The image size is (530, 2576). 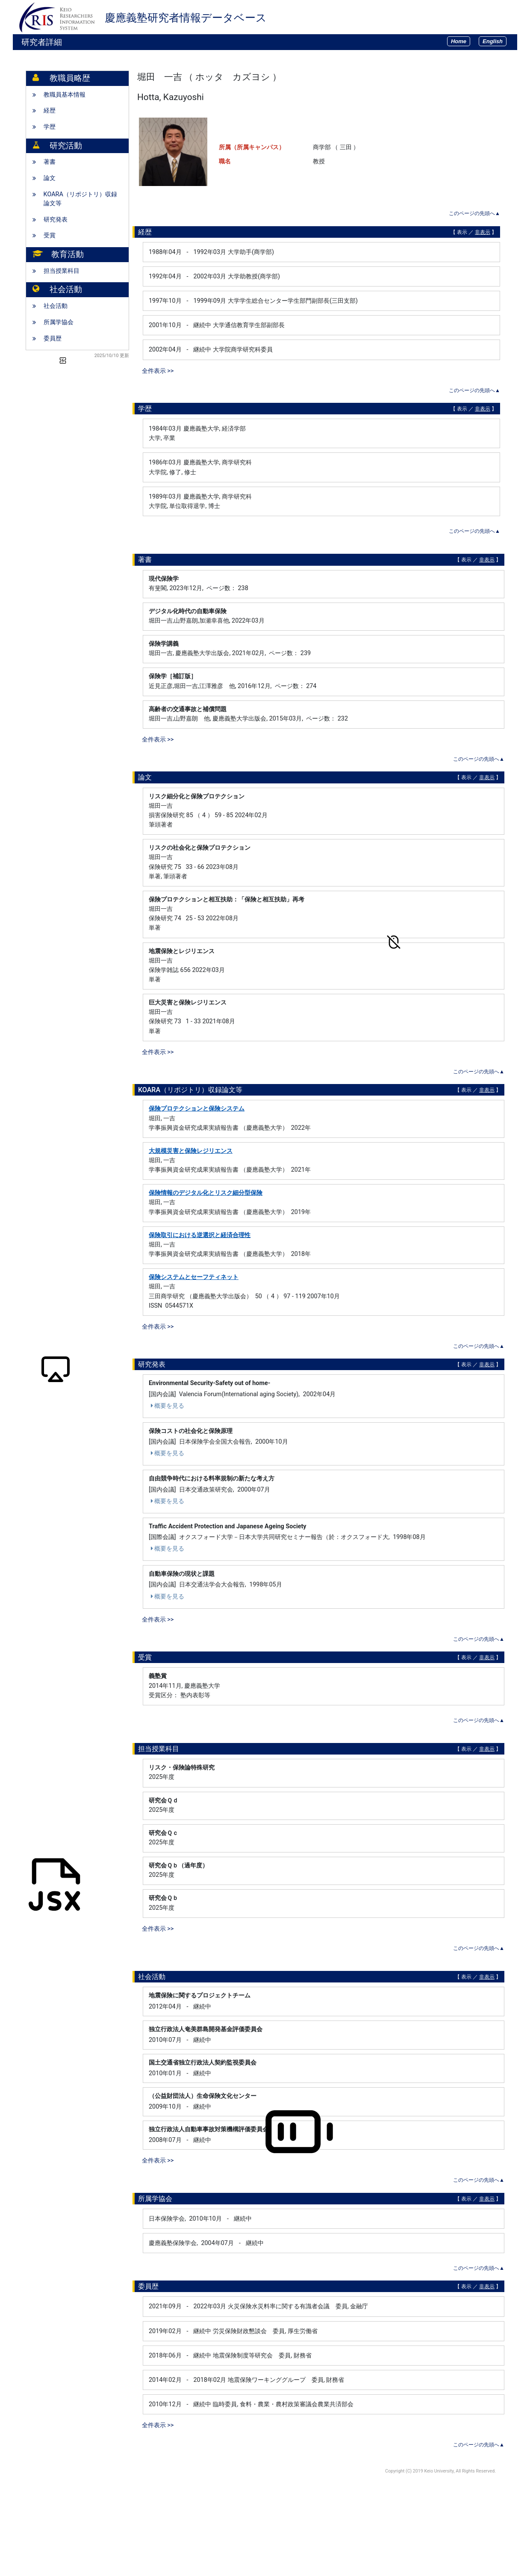 I want to click on mouse input disabled, so click(x=394, y=942).